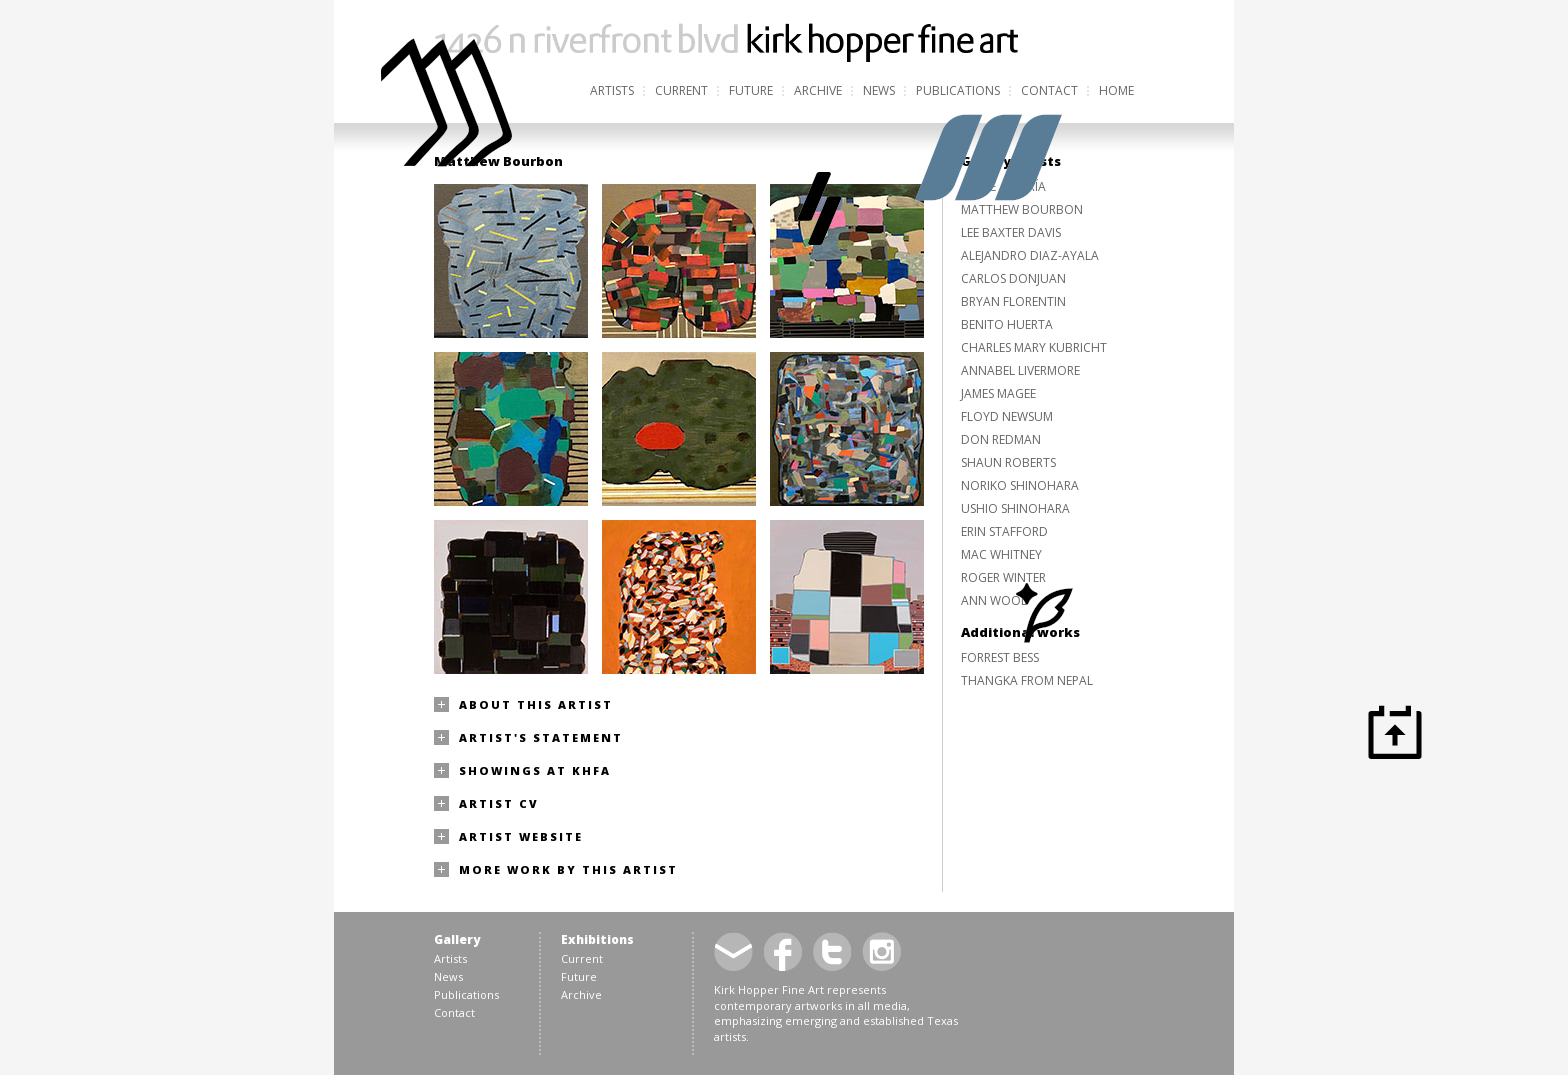 Image resolution: width=1568 pixels, height=1075 pixels. Describe the element at coordinates (988, 157) in the screenshot. I see `meilisearch search engine logo` at that location.